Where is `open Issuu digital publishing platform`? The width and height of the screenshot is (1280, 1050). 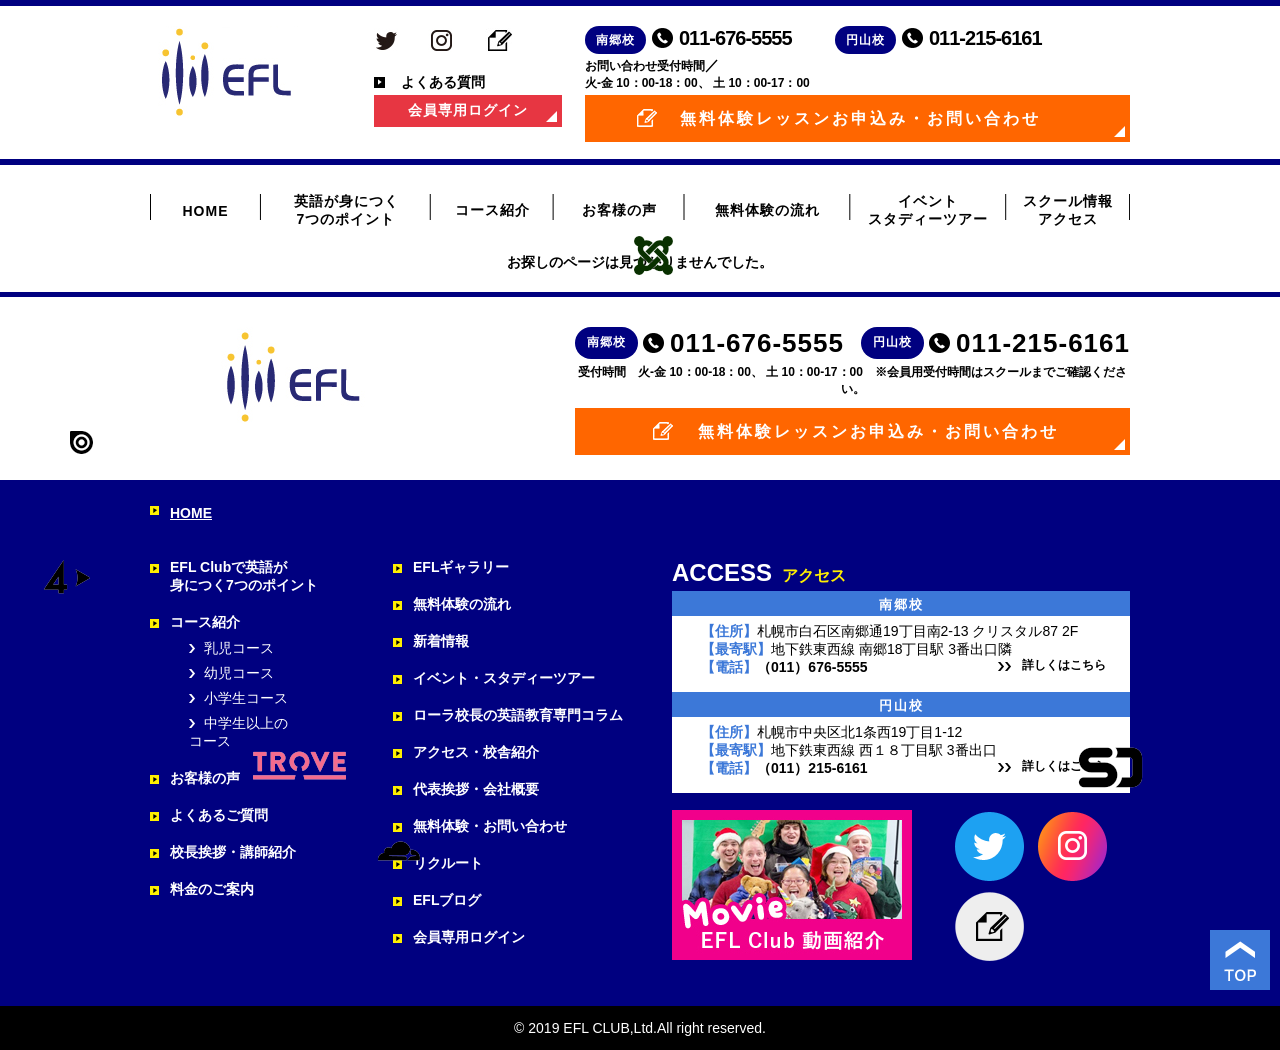
open Issuu digital publishing platform is located at coordinates (81, 442).